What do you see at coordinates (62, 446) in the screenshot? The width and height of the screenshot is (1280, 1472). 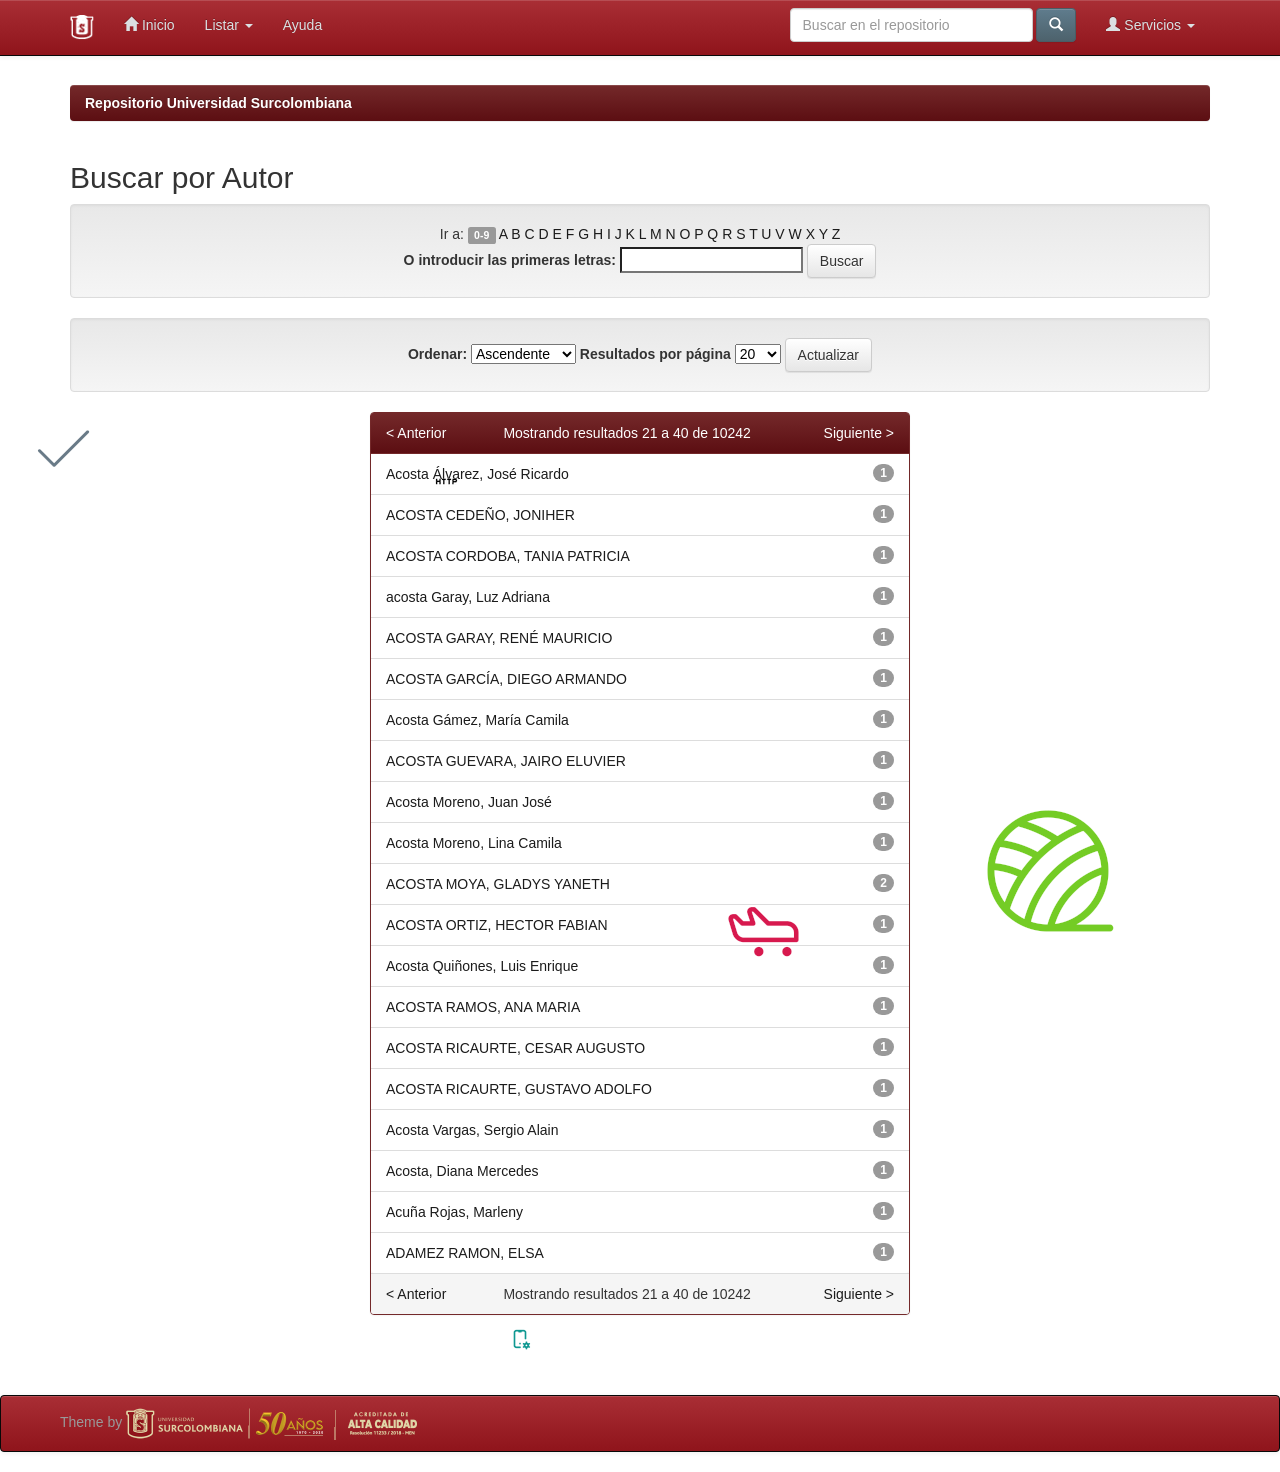 I see `confirm or complete an action` at bounding box center [62, 446].